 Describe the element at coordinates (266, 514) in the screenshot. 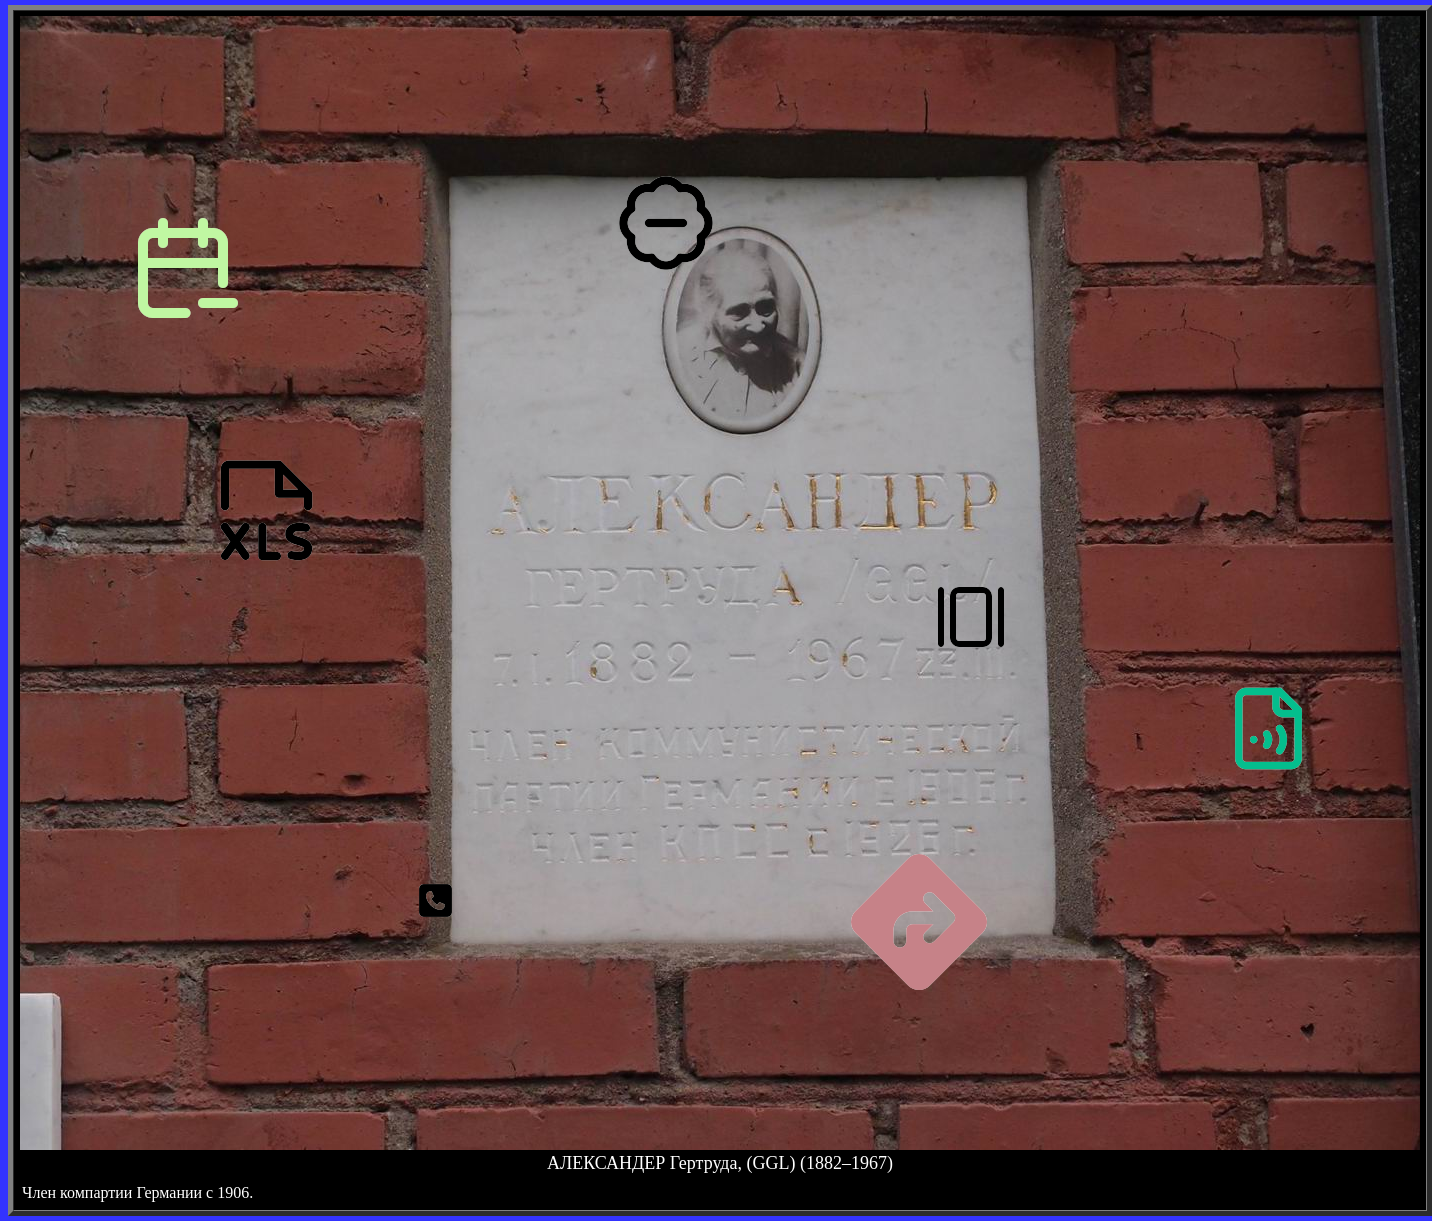

I see `open or view an Excel spreadsheet file` at that location.